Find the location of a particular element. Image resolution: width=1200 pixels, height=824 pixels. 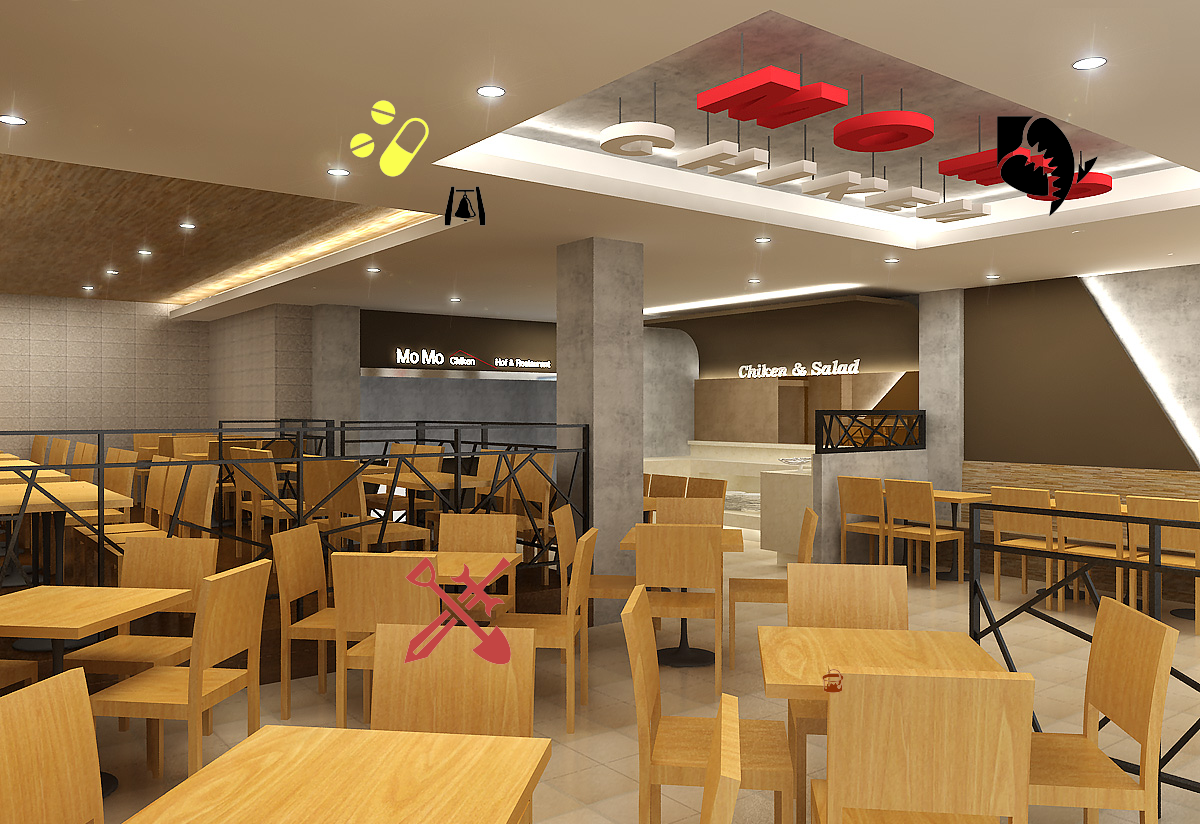

fill an area with color is located at coordinates (833, 681).